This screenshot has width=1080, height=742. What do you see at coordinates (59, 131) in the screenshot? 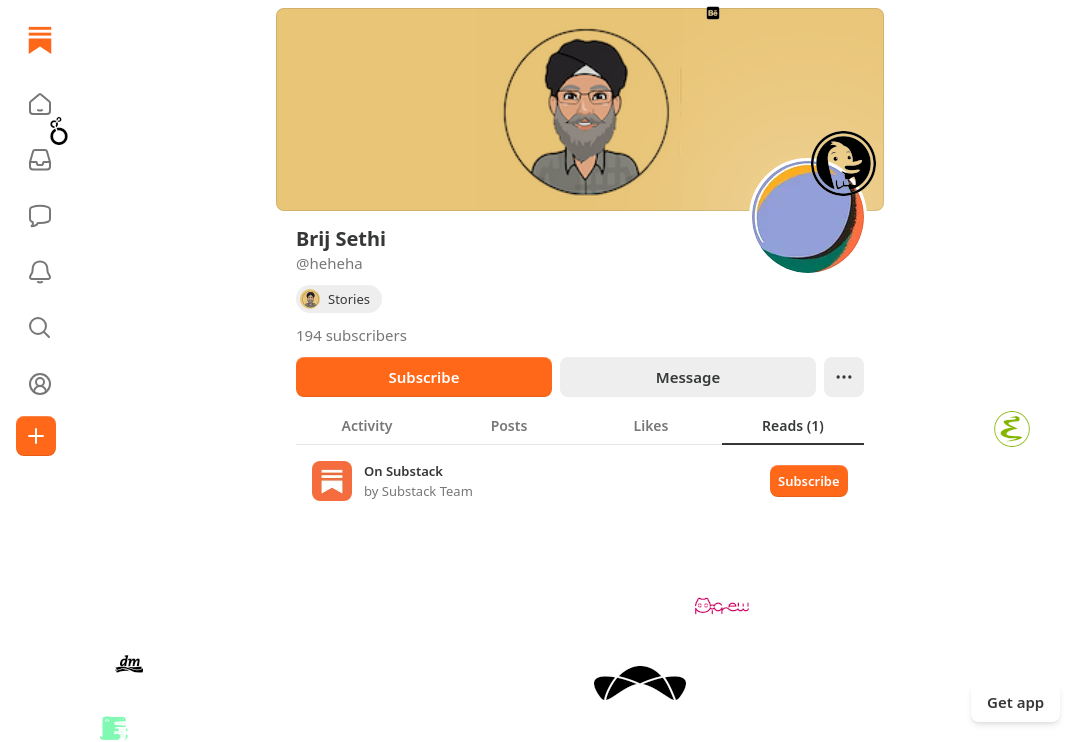
I see `open looker data analytics platform` at bounding box center [59, 131].